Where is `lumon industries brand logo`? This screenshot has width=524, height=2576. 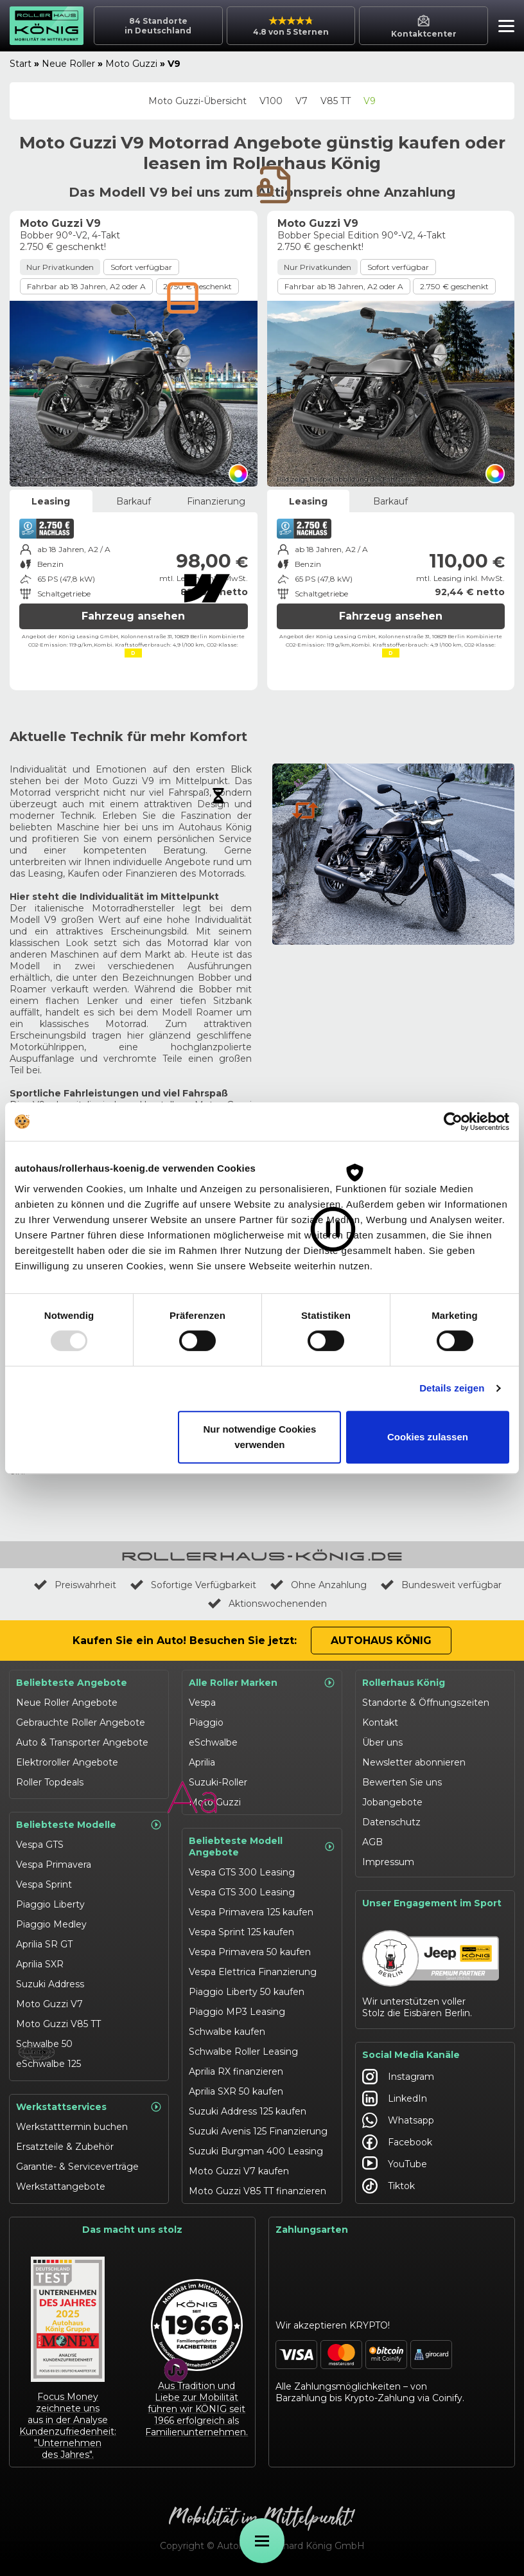 lumon industries brand logo is located at coordinates (37, 2052).